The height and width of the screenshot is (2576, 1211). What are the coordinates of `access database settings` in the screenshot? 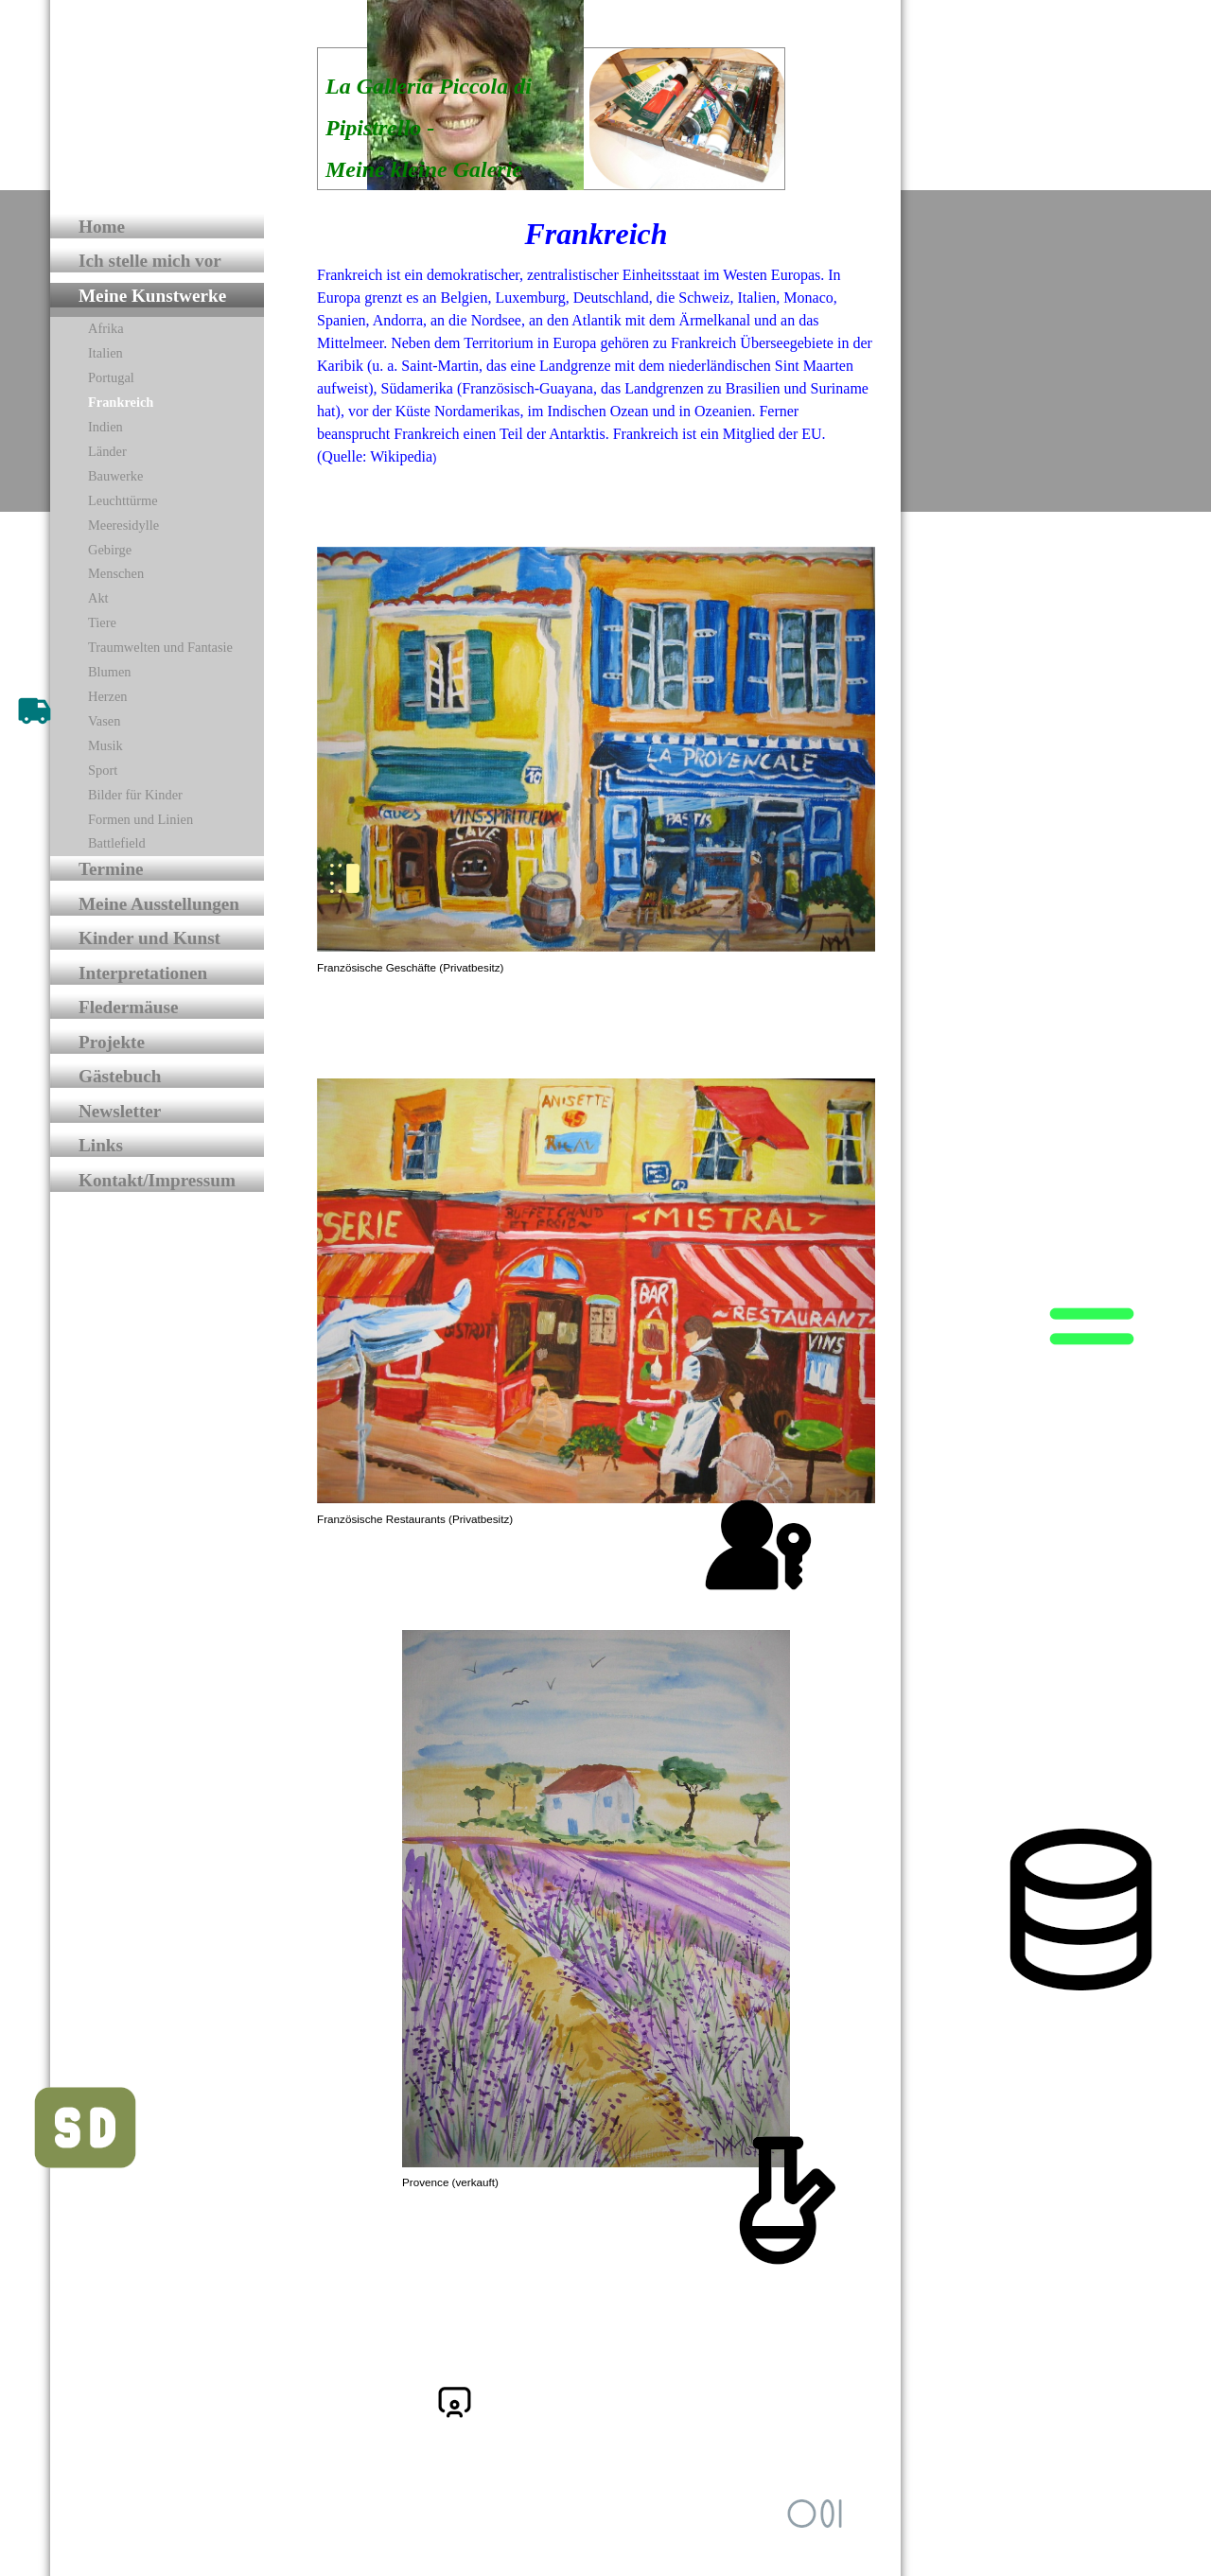 It's located at (1080, 1909).